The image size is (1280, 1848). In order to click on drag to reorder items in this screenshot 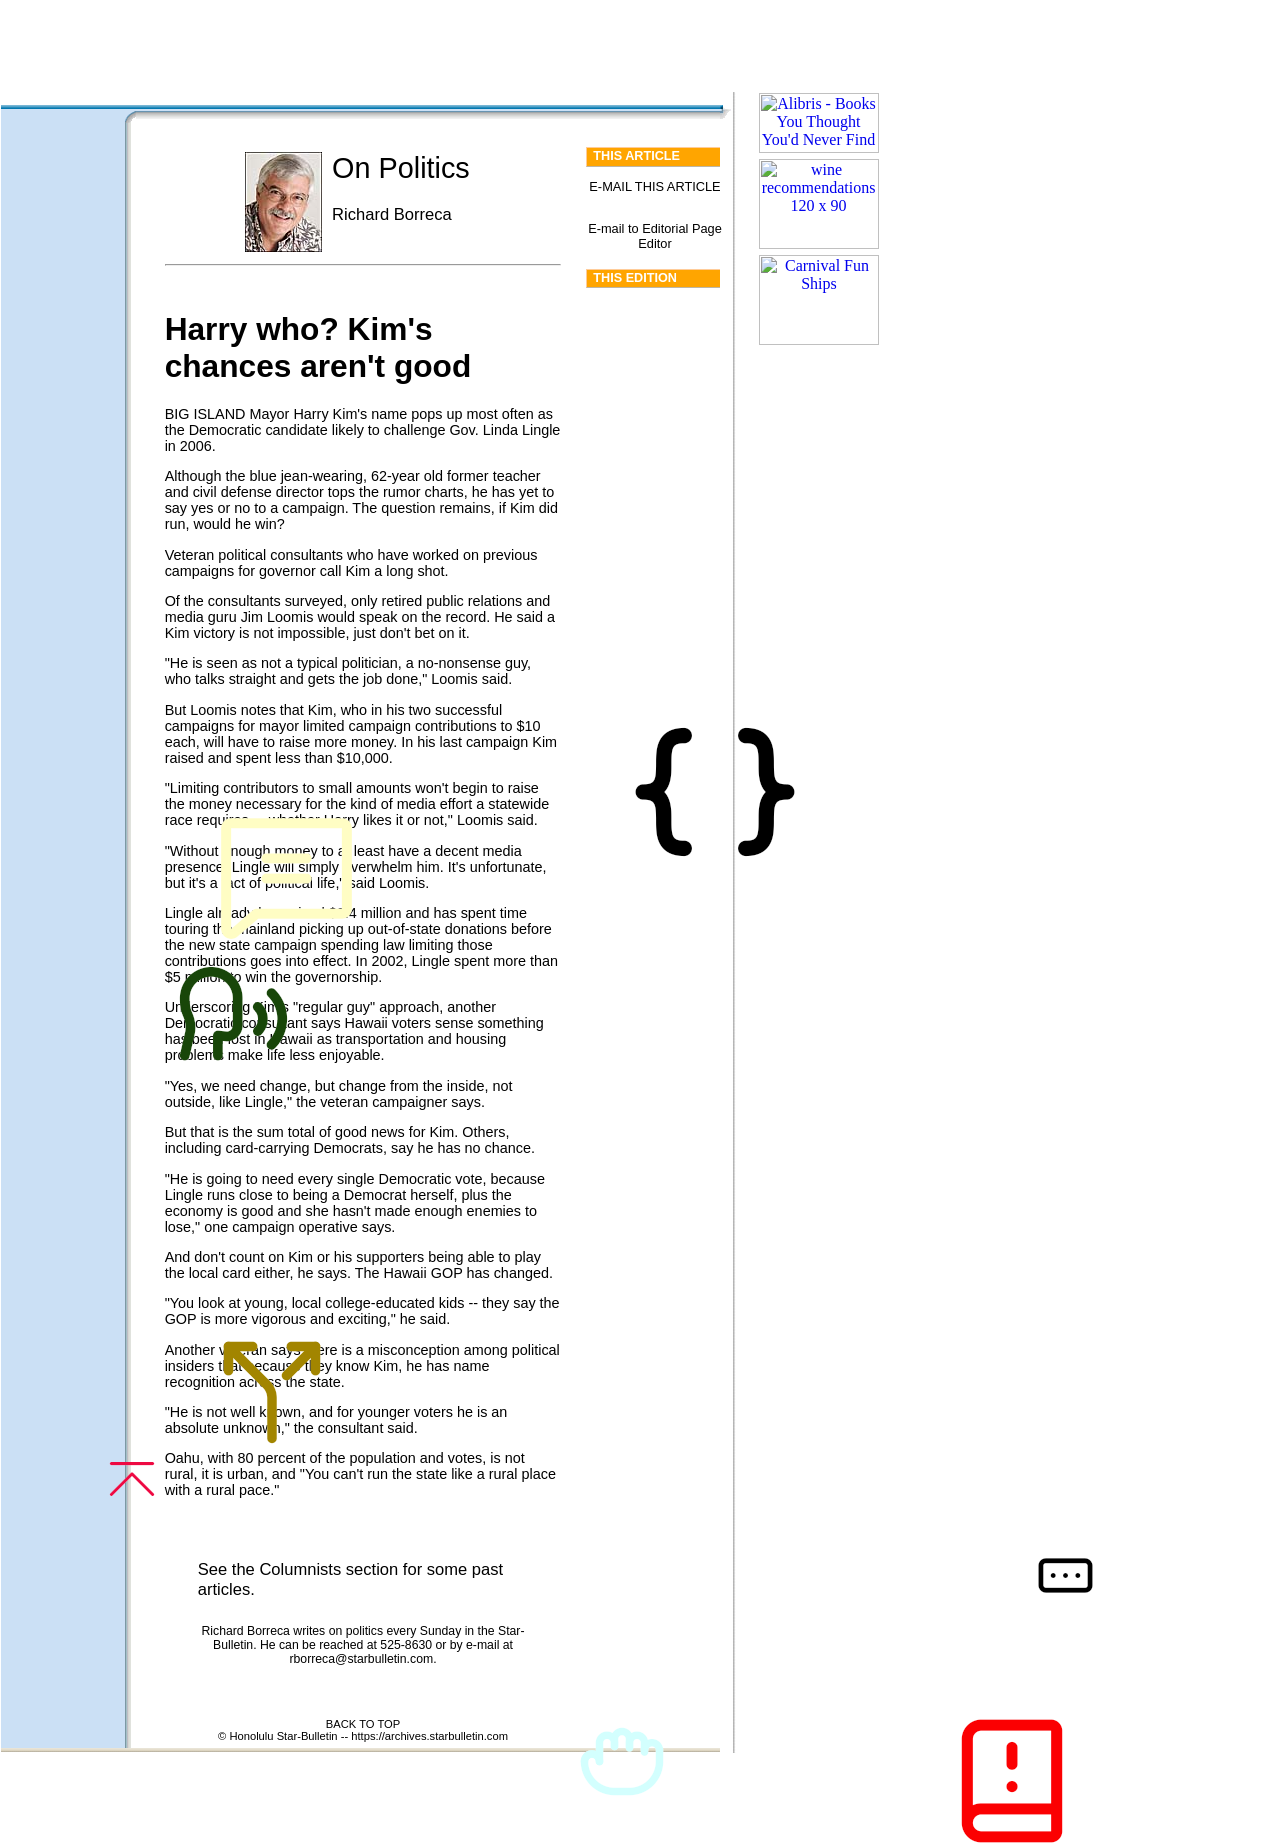, I will do `click(622, 1754)`.